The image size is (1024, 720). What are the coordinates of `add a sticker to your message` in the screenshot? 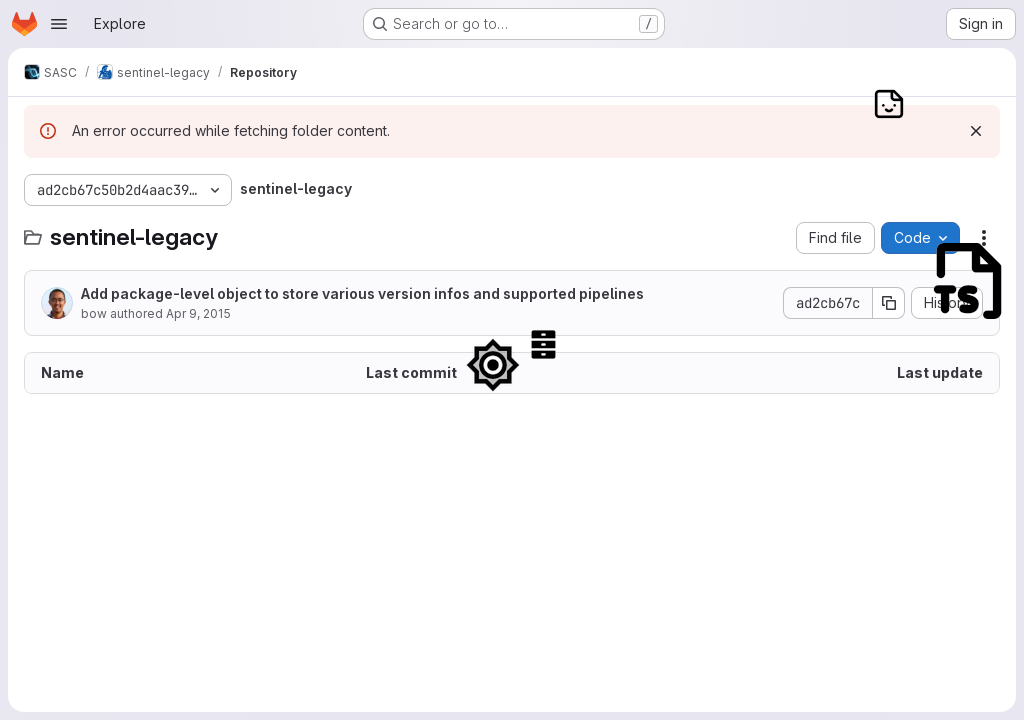 It's located at (889, 104).